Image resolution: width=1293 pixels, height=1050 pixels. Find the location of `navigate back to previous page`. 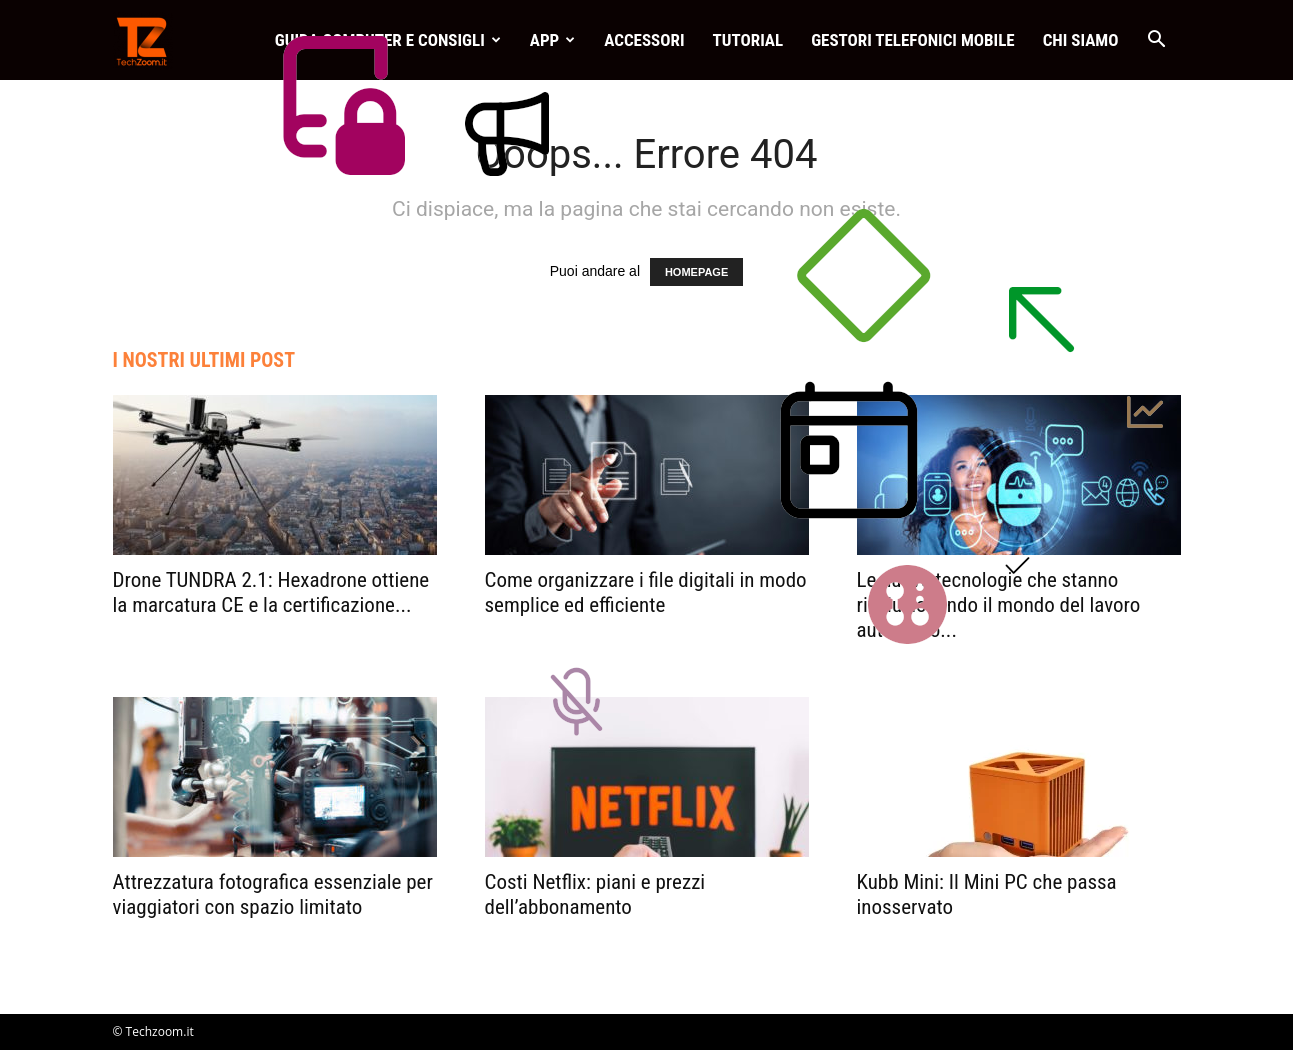

navigate back to previous page is located at coordinates (1044, 322).